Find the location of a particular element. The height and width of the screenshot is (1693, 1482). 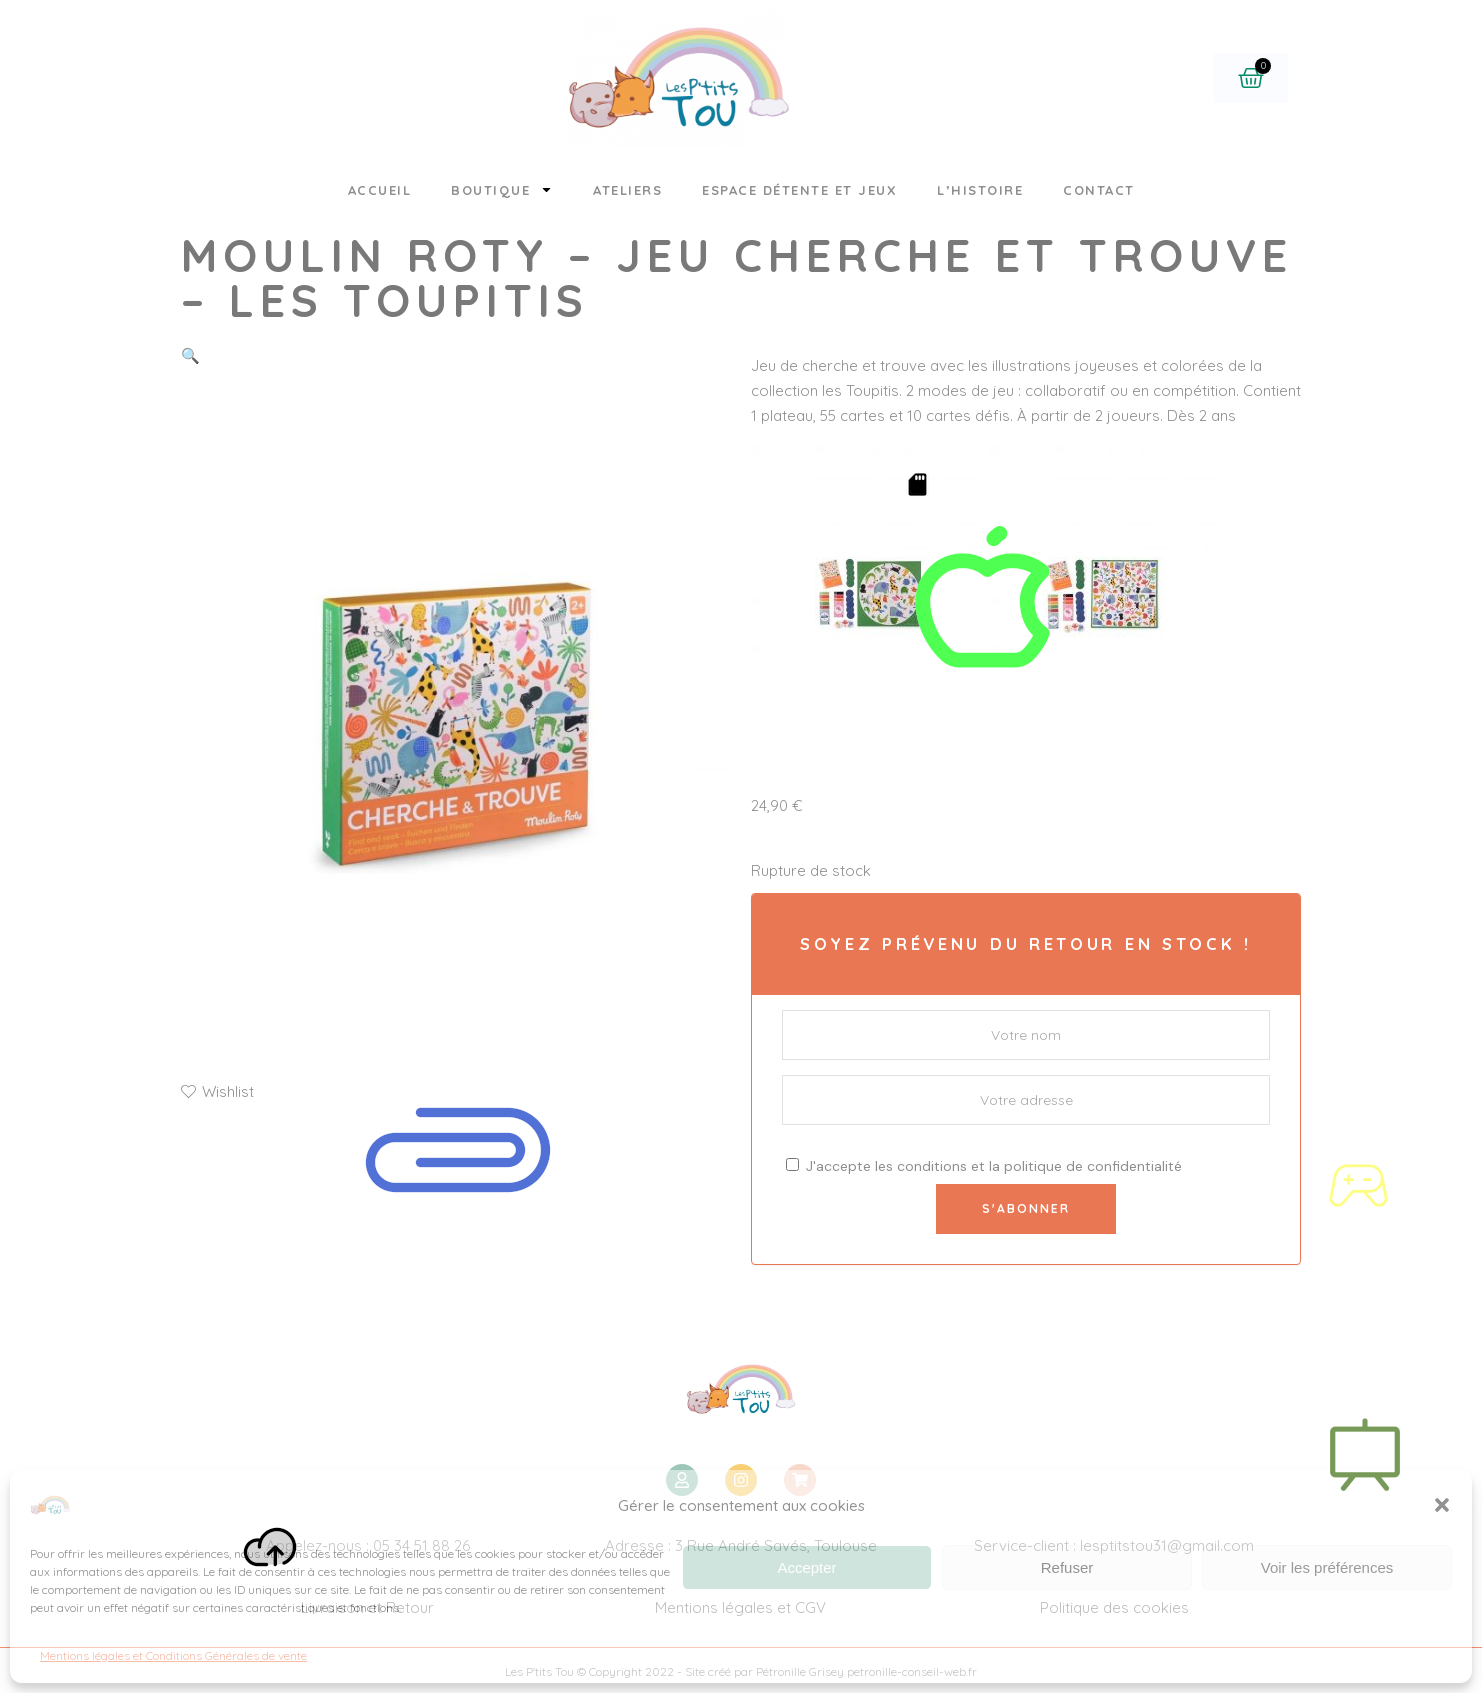

access SD card storage is located at coordinates (917, 484).